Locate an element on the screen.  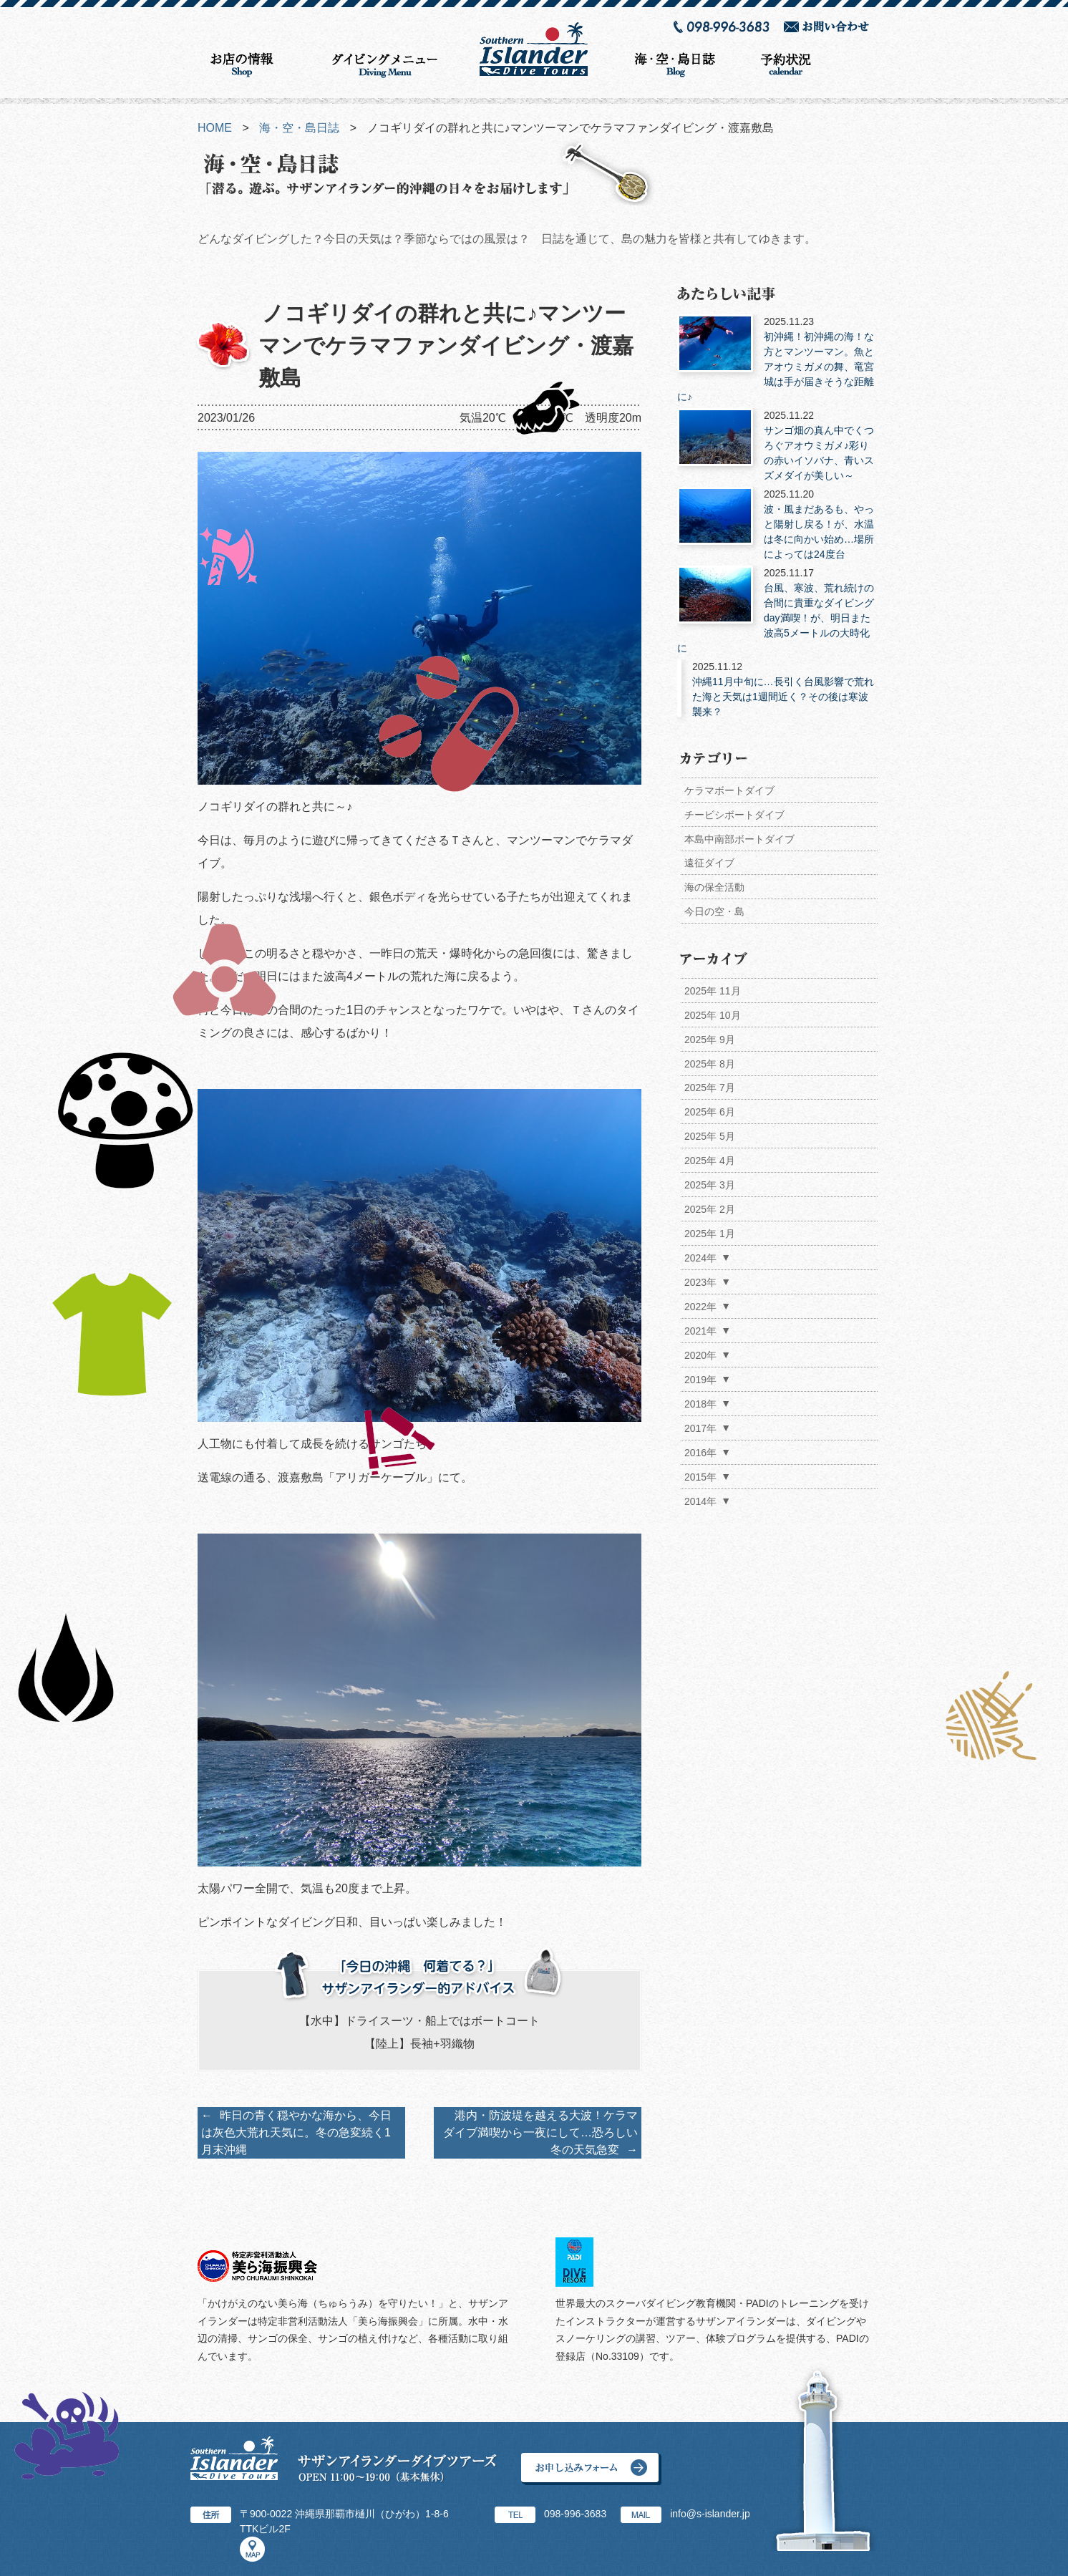
indicates hazardous or toxic content is located at coordinates (67, 2426).